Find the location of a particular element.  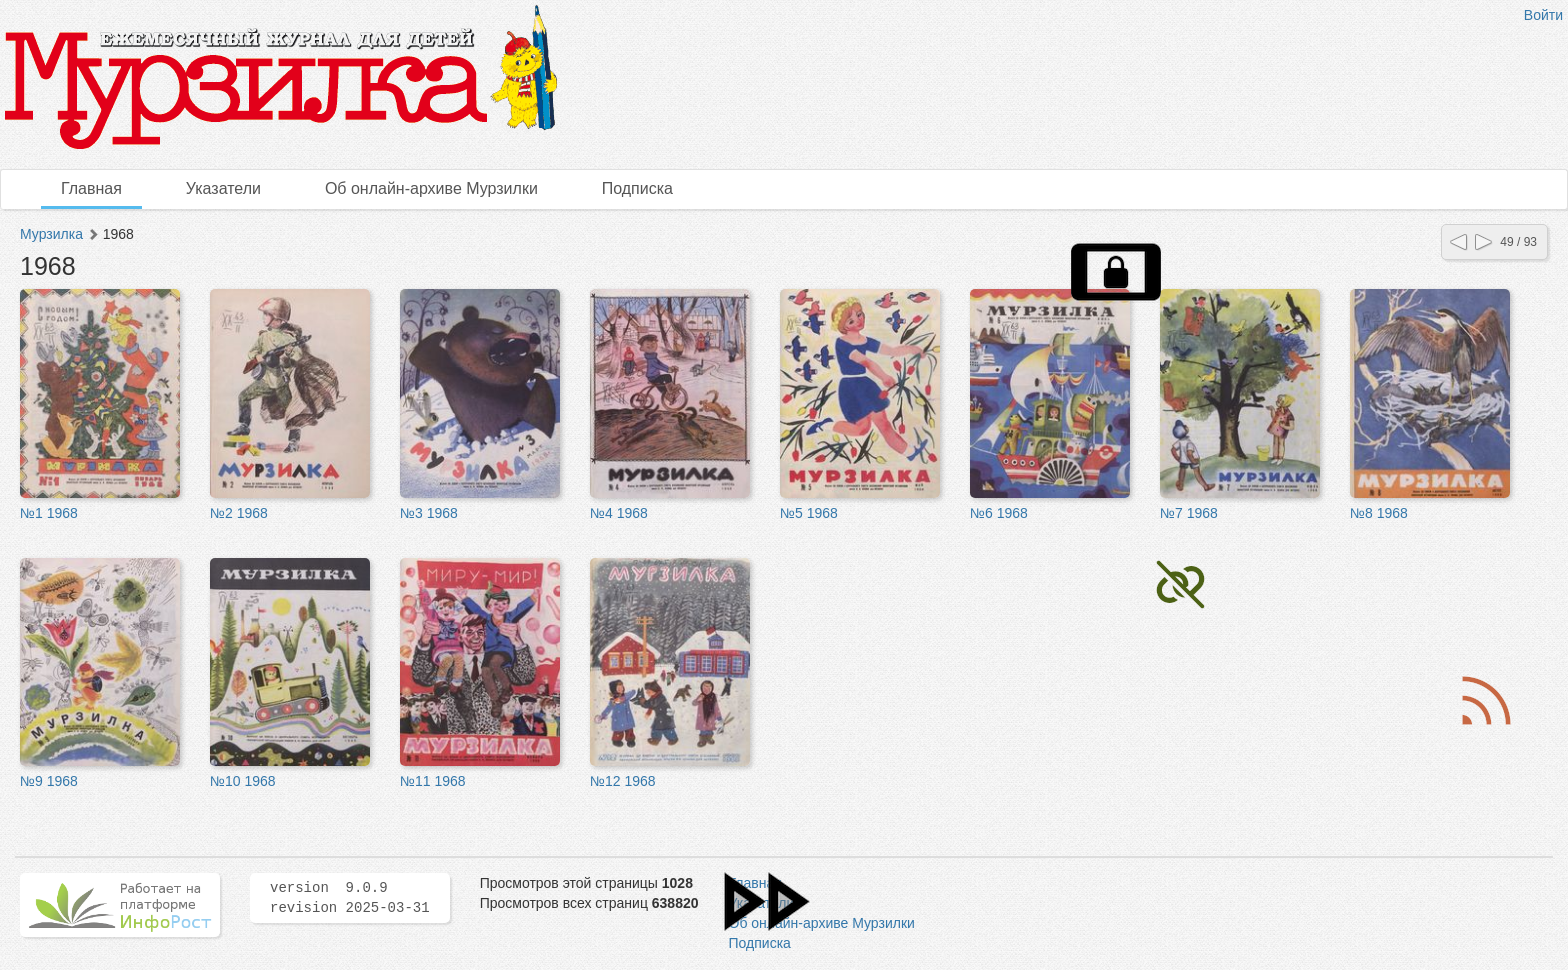

subscribe to an RSS feed is located at coordinates (1486, 700).